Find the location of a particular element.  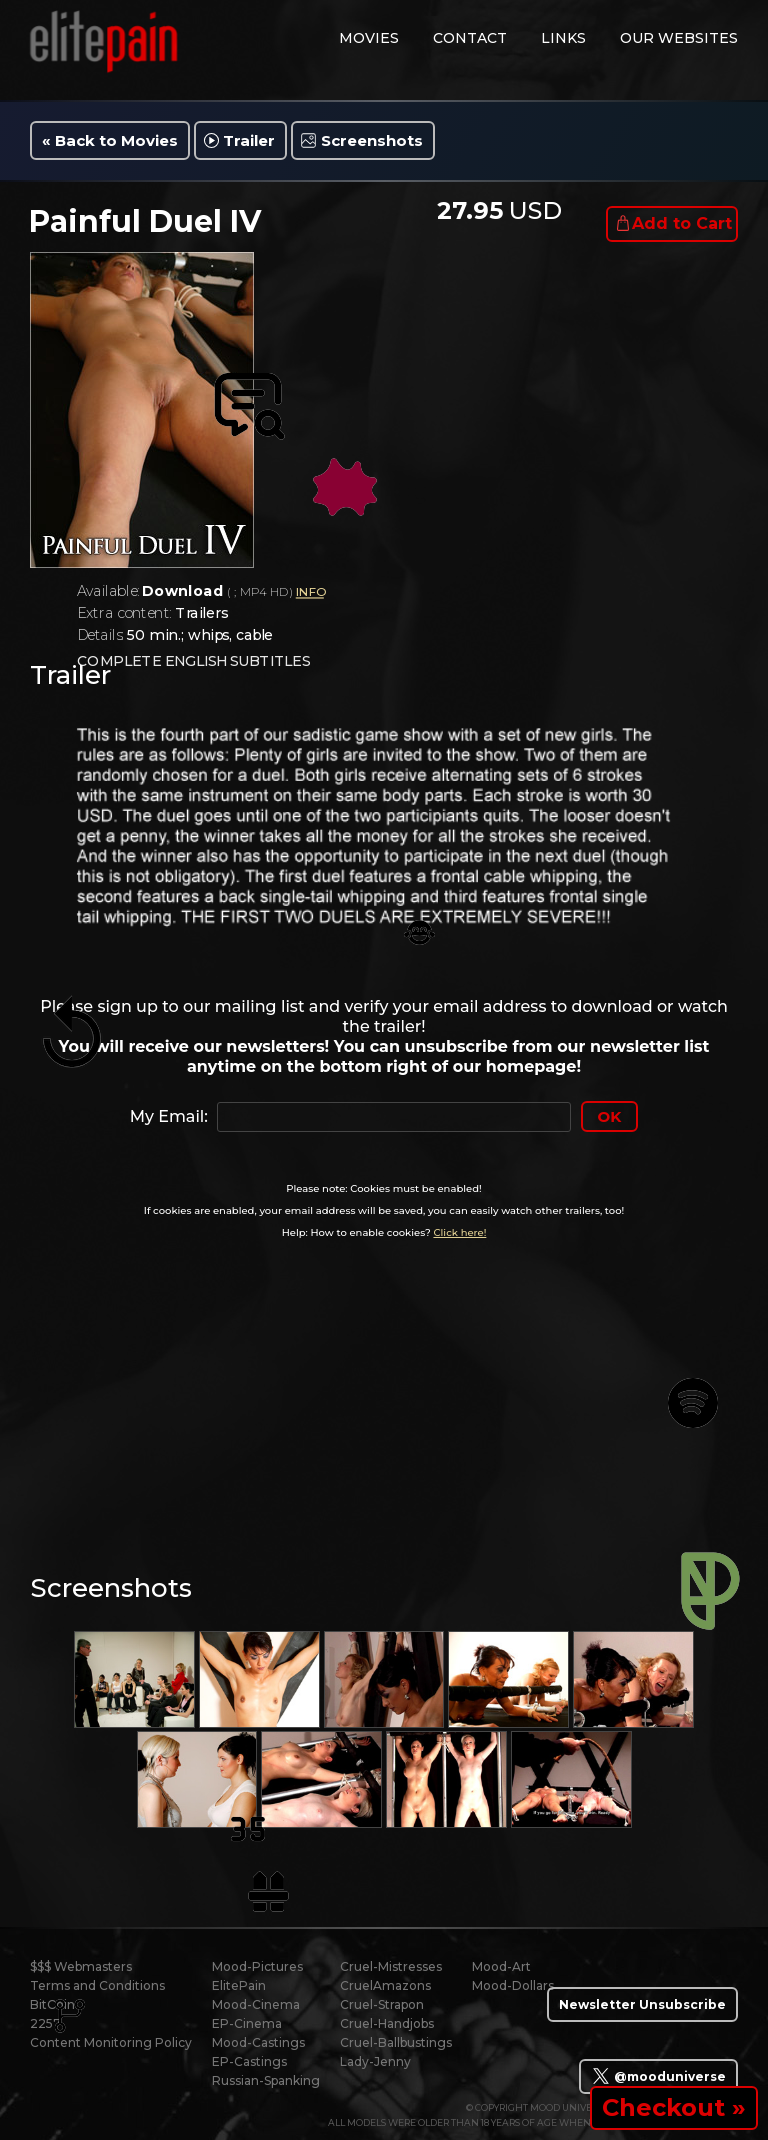

open Spotify app is located at coordinates (693, 1403).